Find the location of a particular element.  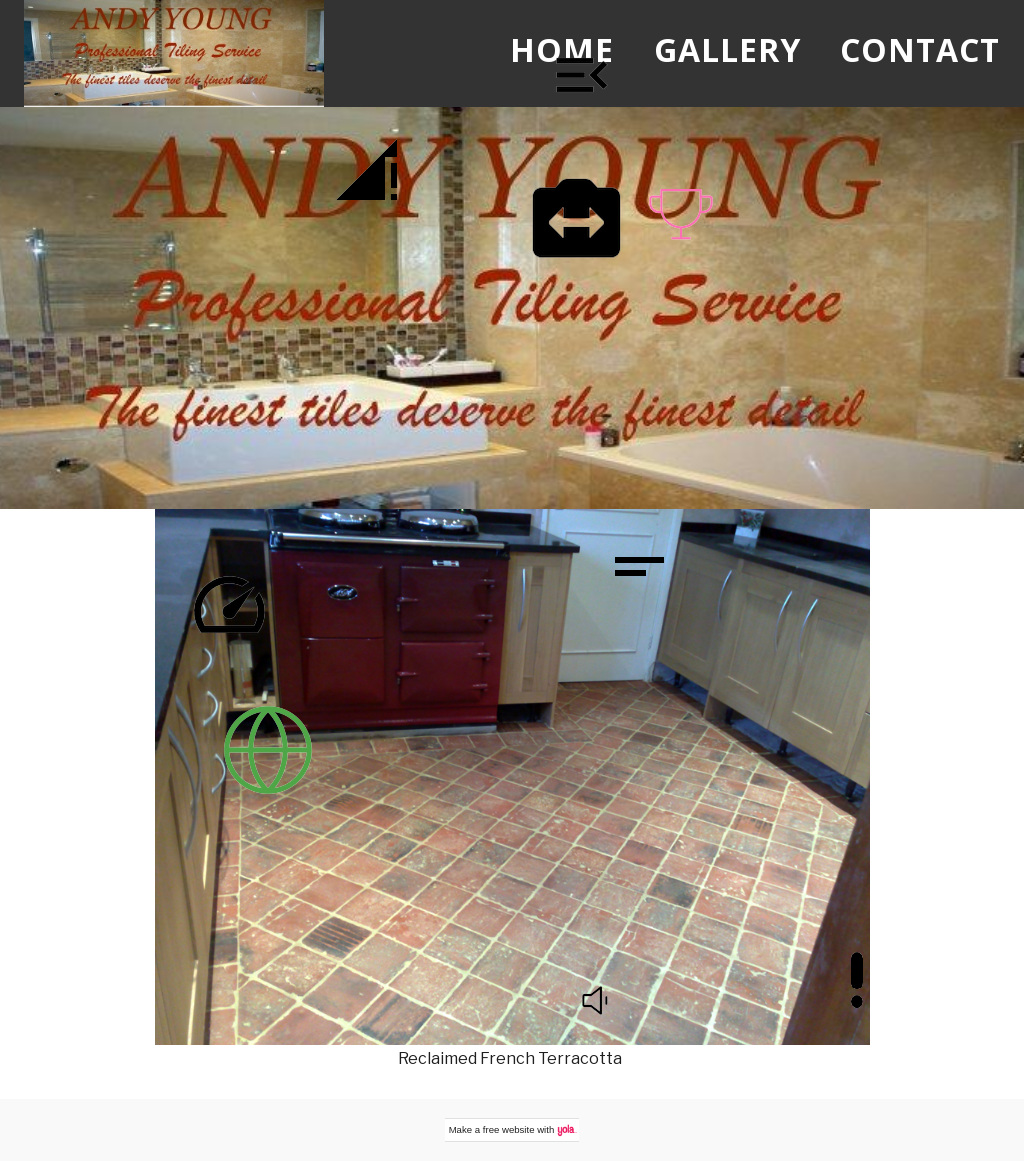

indicates high priority notification or alert is located at coordinates (857, 980).